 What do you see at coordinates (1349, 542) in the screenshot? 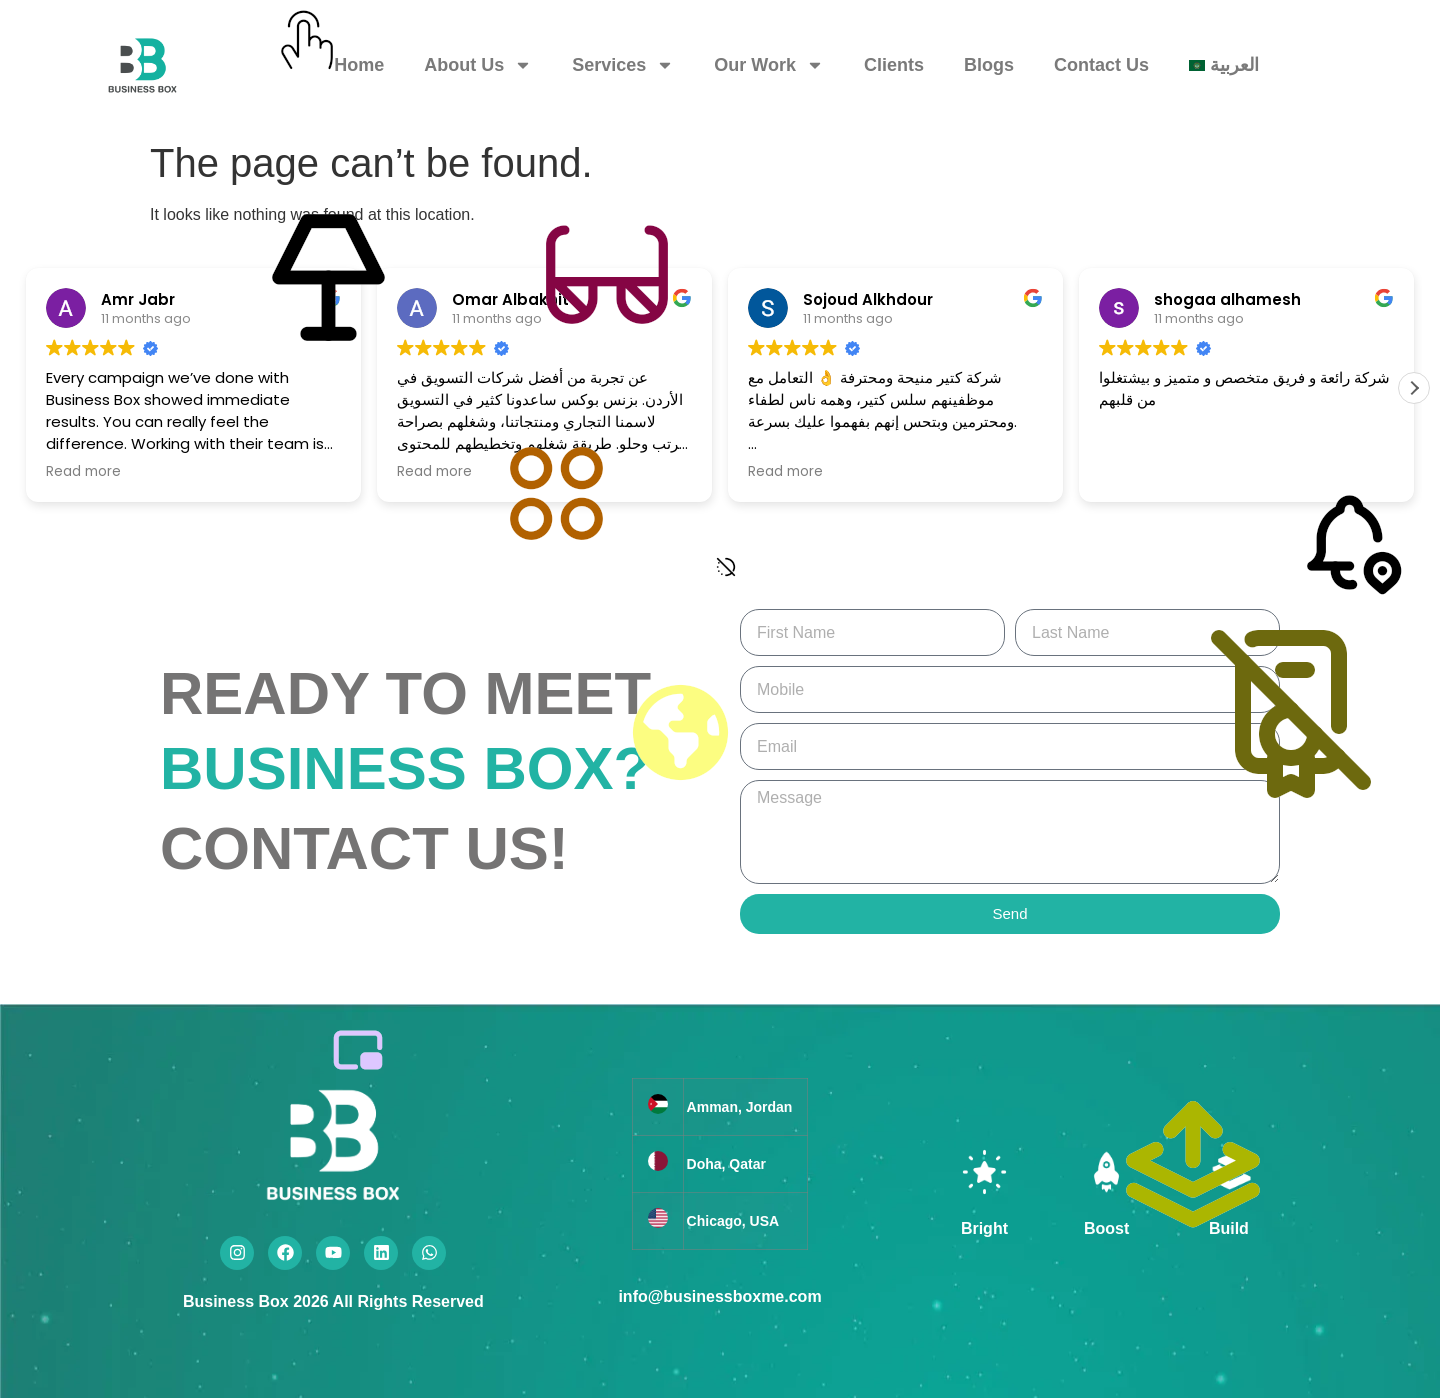
I see `pin a notification to keep it visible` at bounding box center [1349, 542].